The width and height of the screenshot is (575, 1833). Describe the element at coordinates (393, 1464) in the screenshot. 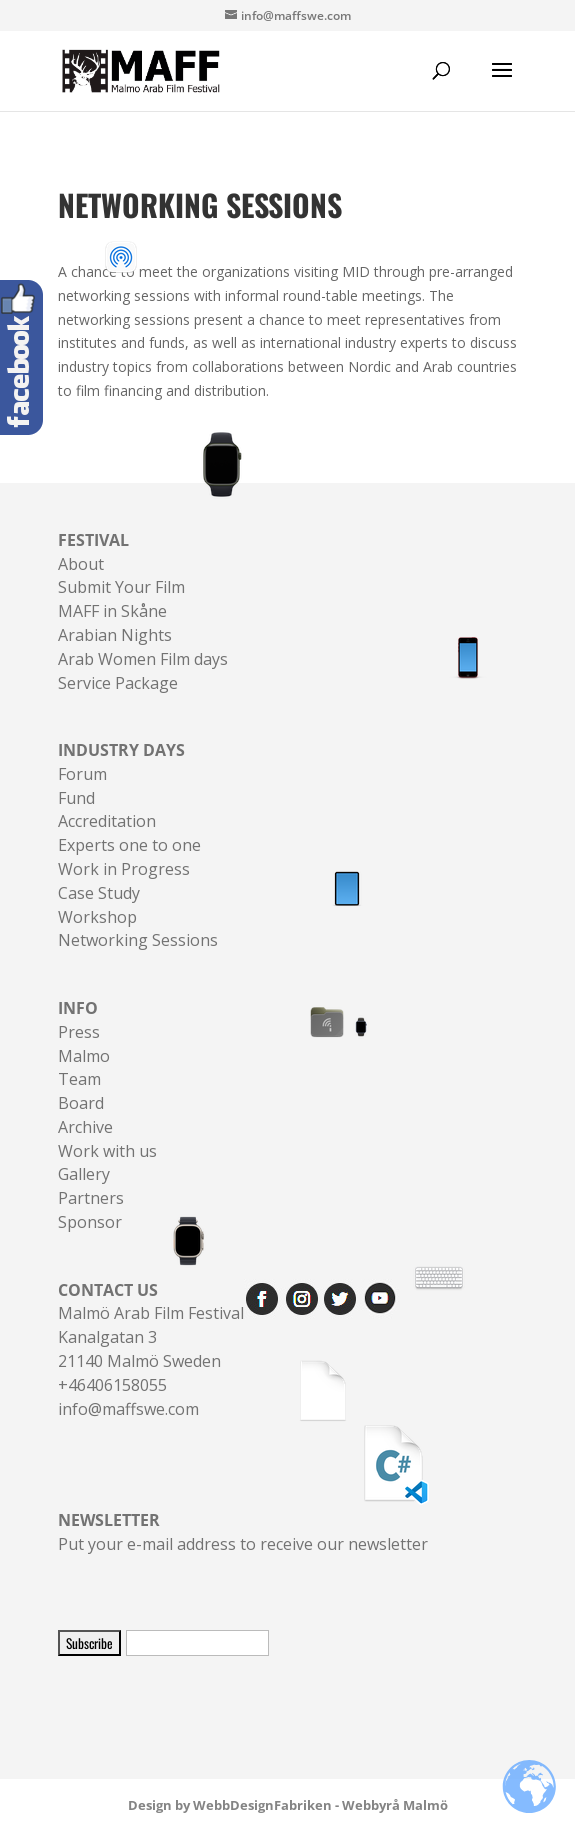

I see `open a C# source code file` at that location.